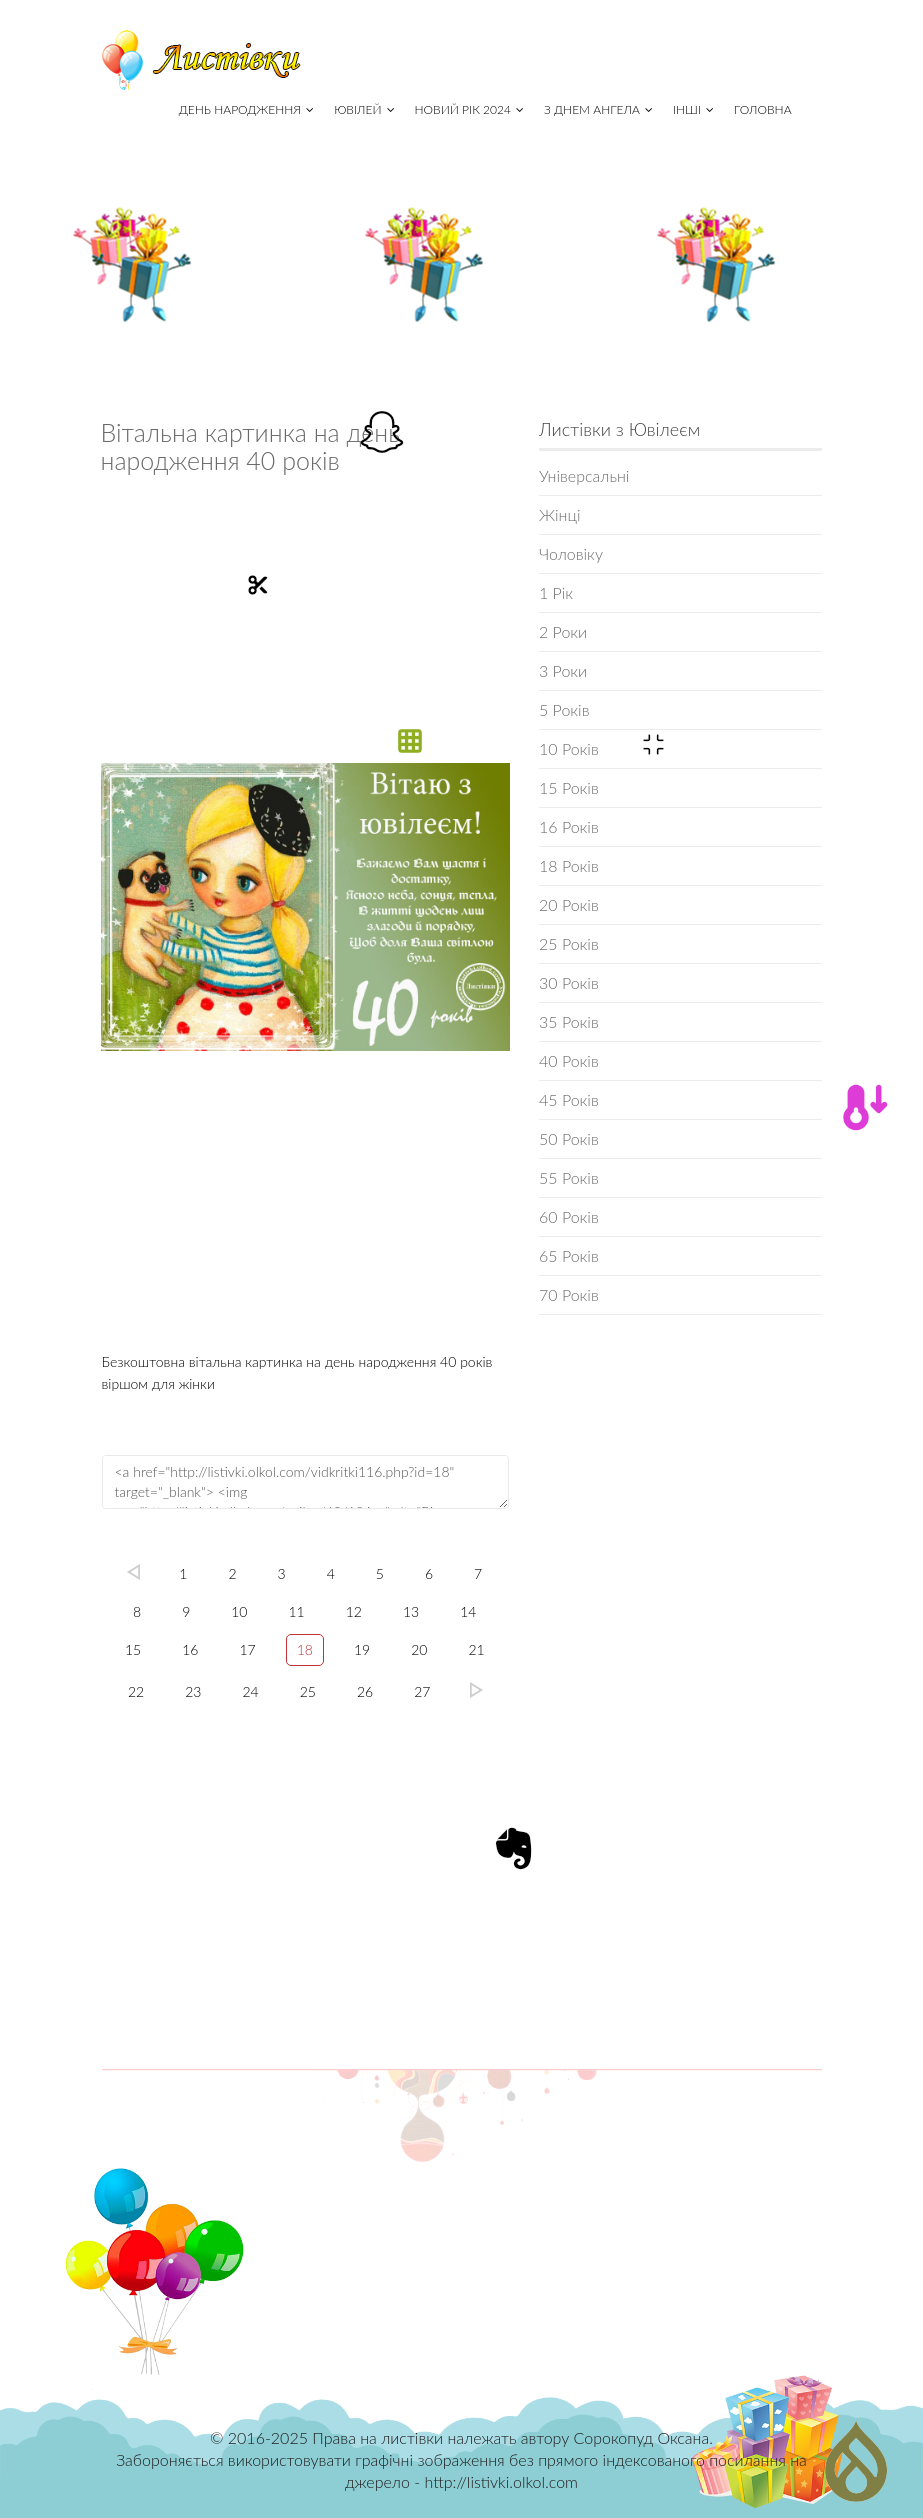  Describe the element at coordinates (653, 744) in the screenshot. I see `exit fullscreen mode` at that location.